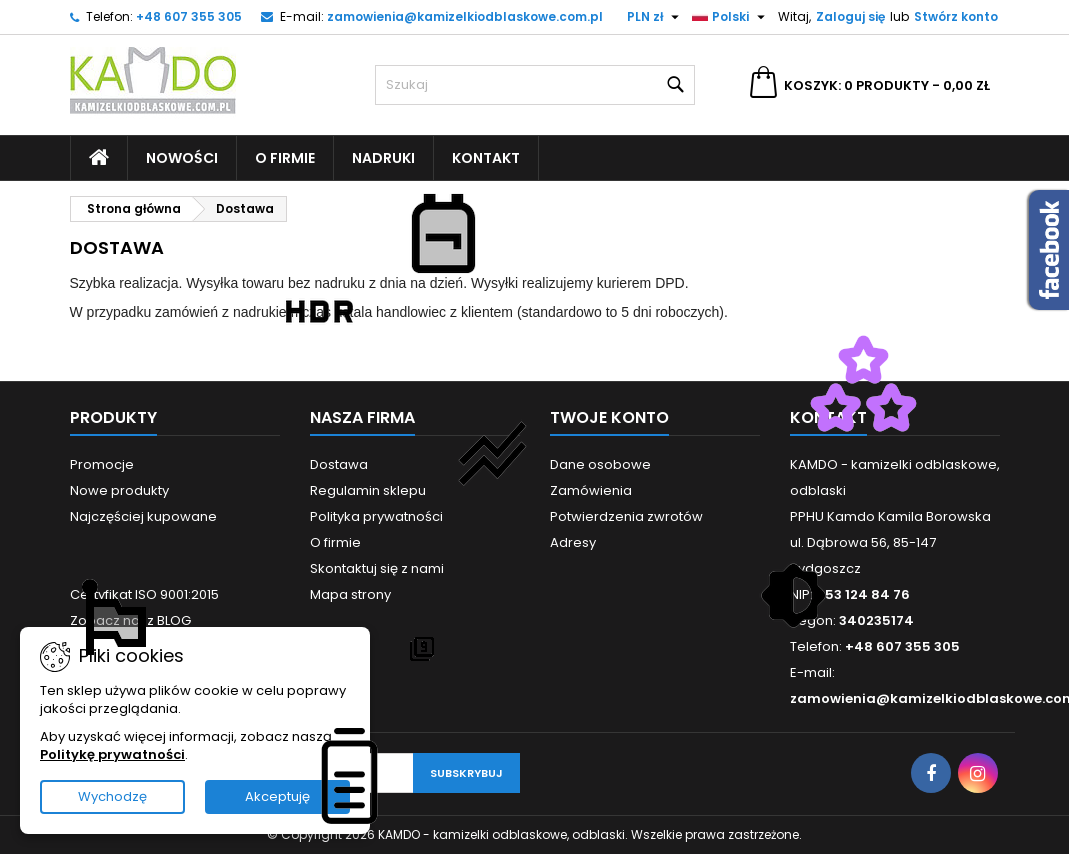 This screenshot has width=1069, height=854. What do you see at coordinates (349, 777) in the screenshot?
I see `indicates high battery level` at bounding box center [349, 777].